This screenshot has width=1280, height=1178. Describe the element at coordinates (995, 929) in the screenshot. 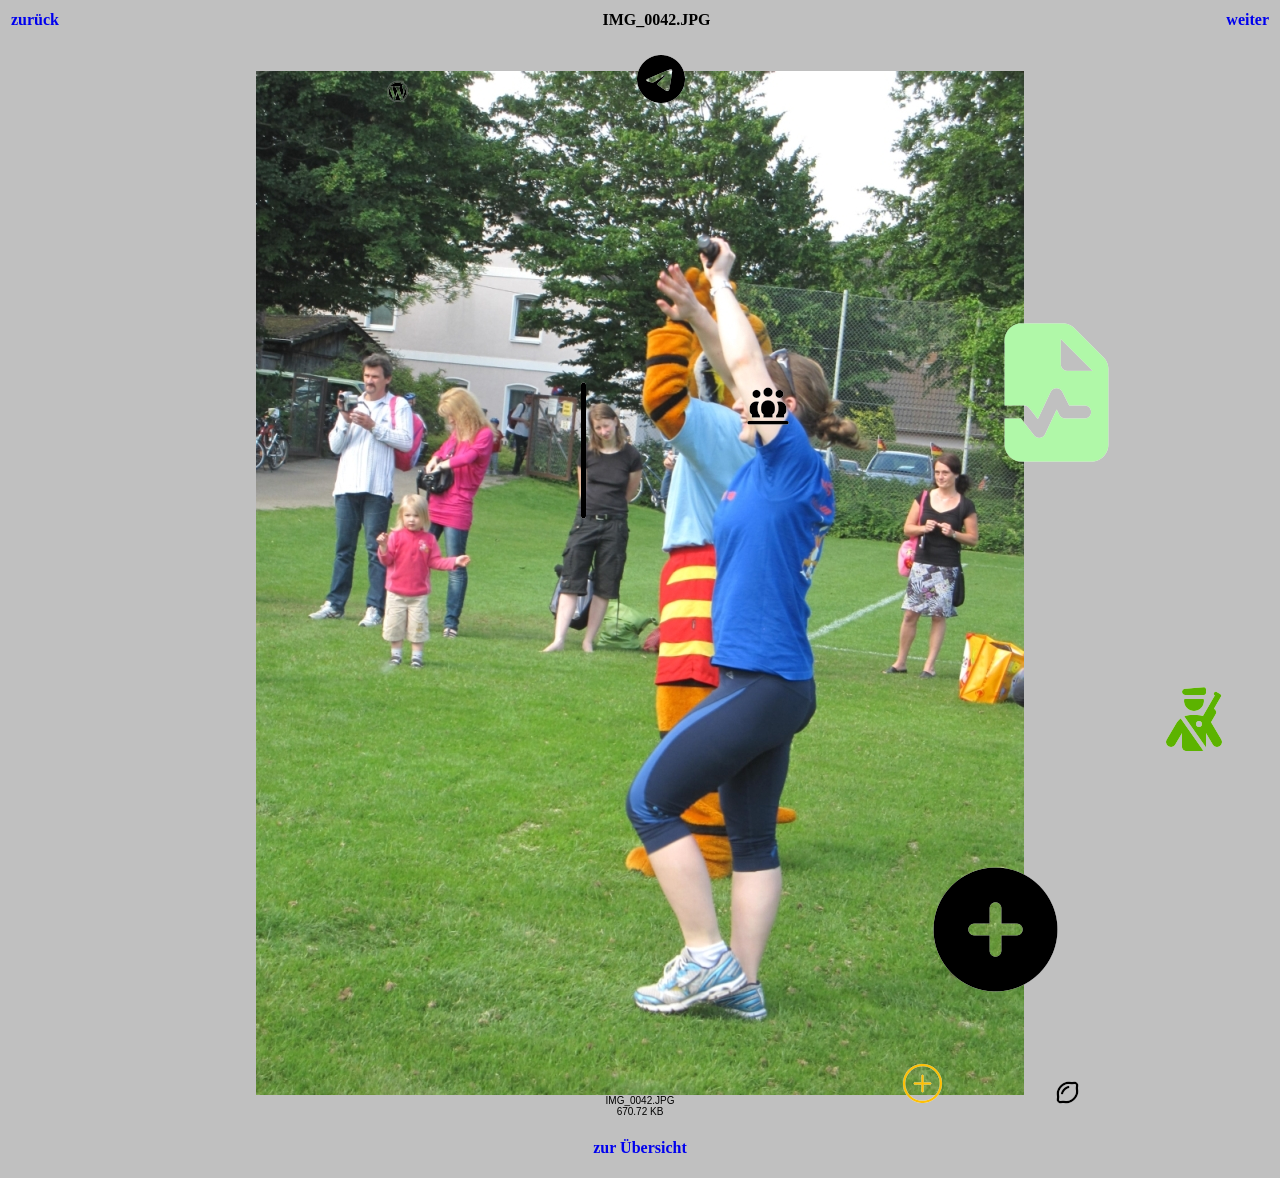

I see `add a new item` at that location.